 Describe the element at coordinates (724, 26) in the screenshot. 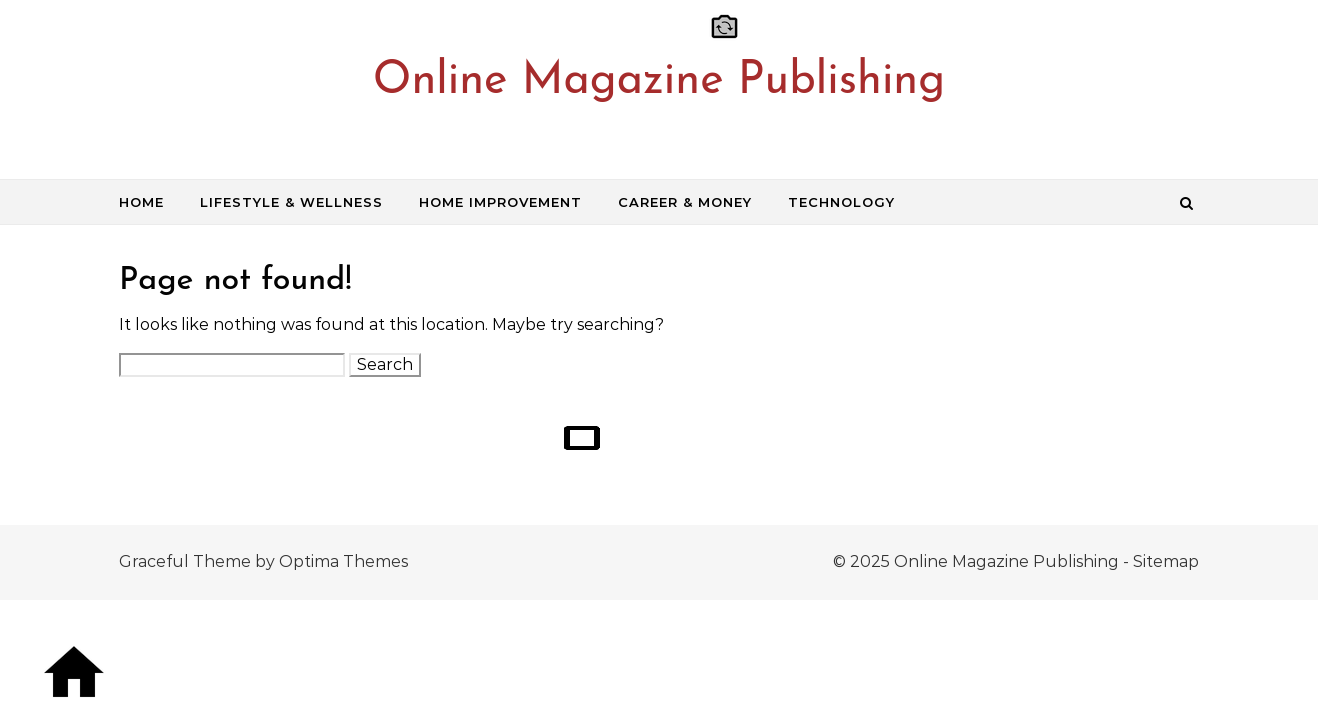

I see `switch between front and rear camera` at that location.